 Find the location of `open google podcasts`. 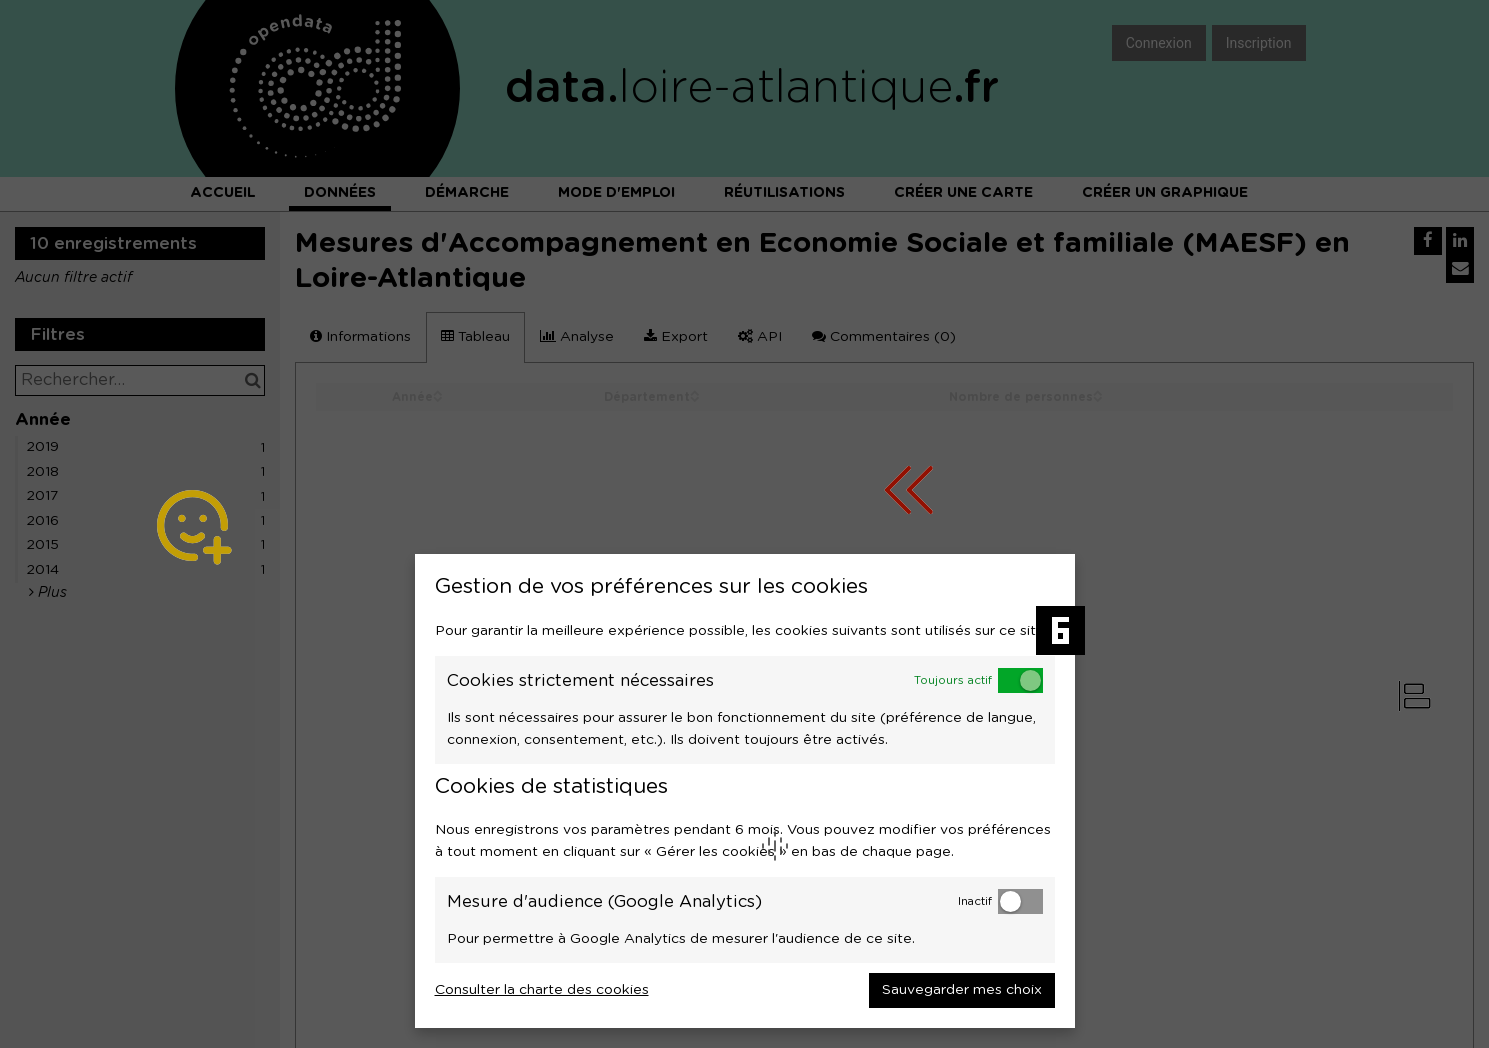

open google podcasts is located at coordinates (775, 846).